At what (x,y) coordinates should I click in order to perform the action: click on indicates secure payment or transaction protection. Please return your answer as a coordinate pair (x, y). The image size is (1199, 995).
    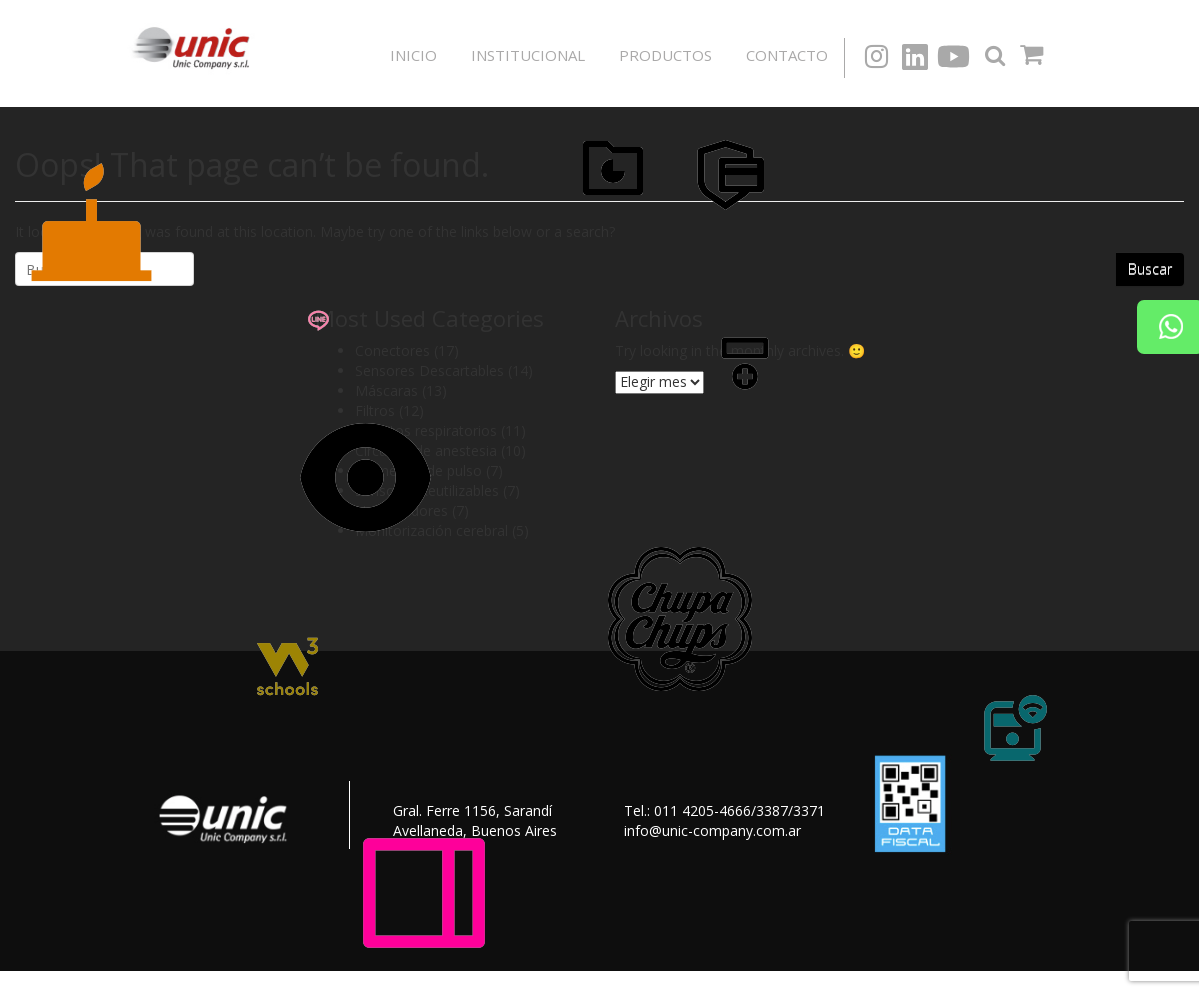
    Looking at the image, I should click on (729, 175).